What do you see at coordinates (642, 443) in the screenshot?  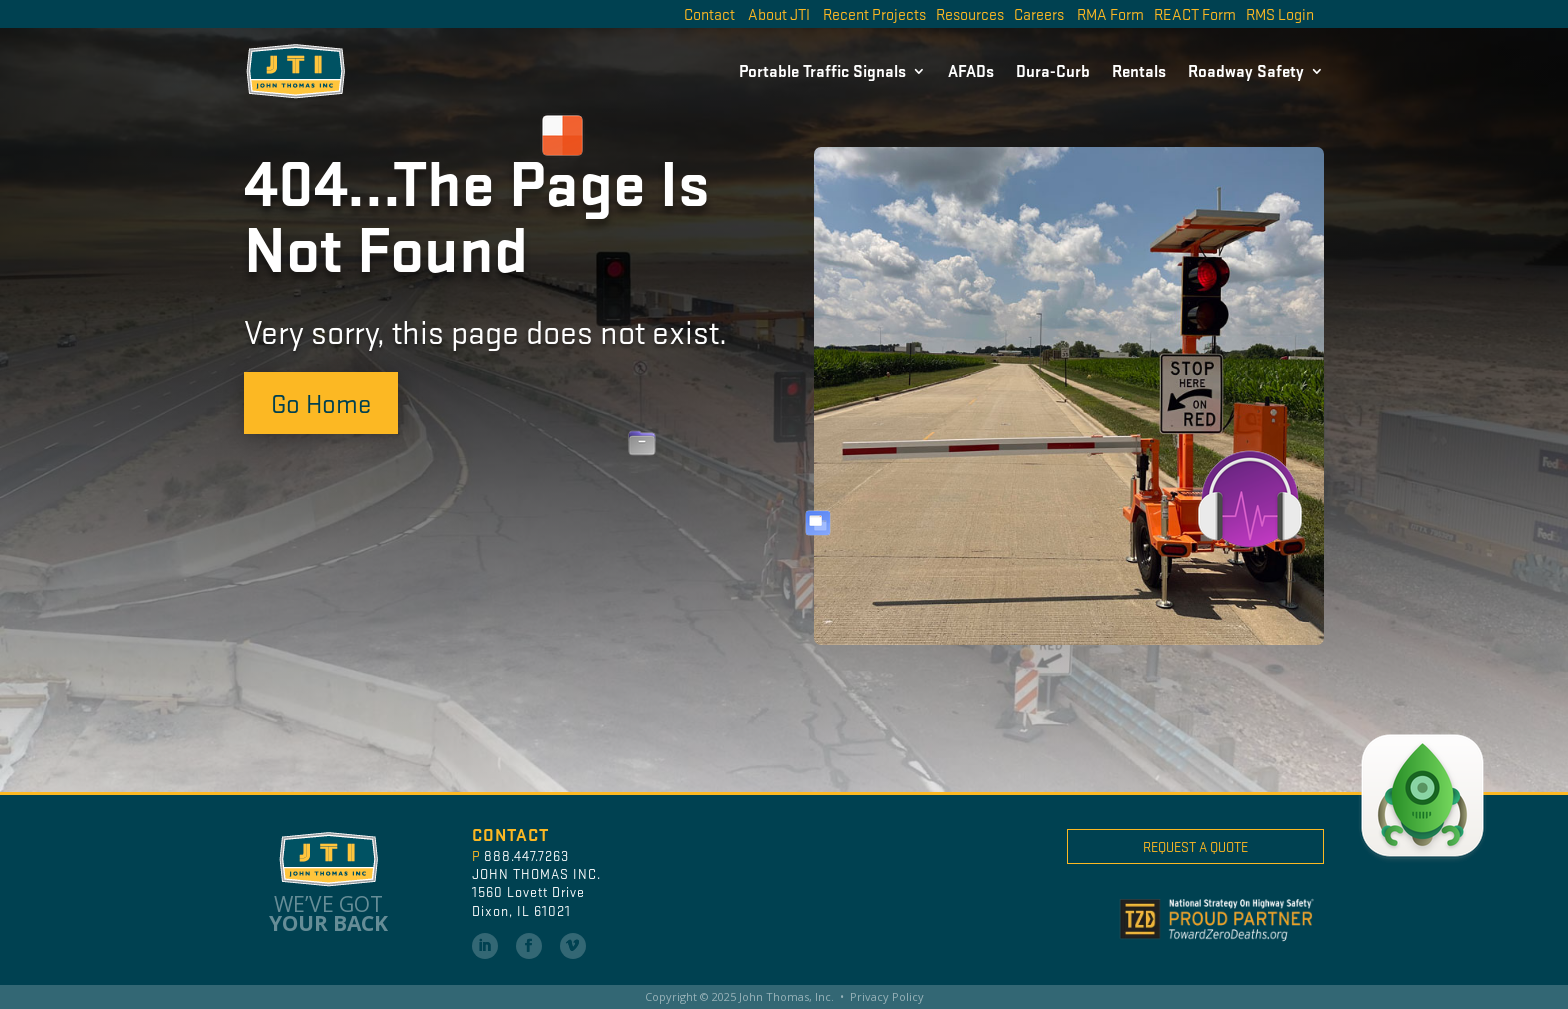 I see `open the file manager application` at bounding box center [642, 443].